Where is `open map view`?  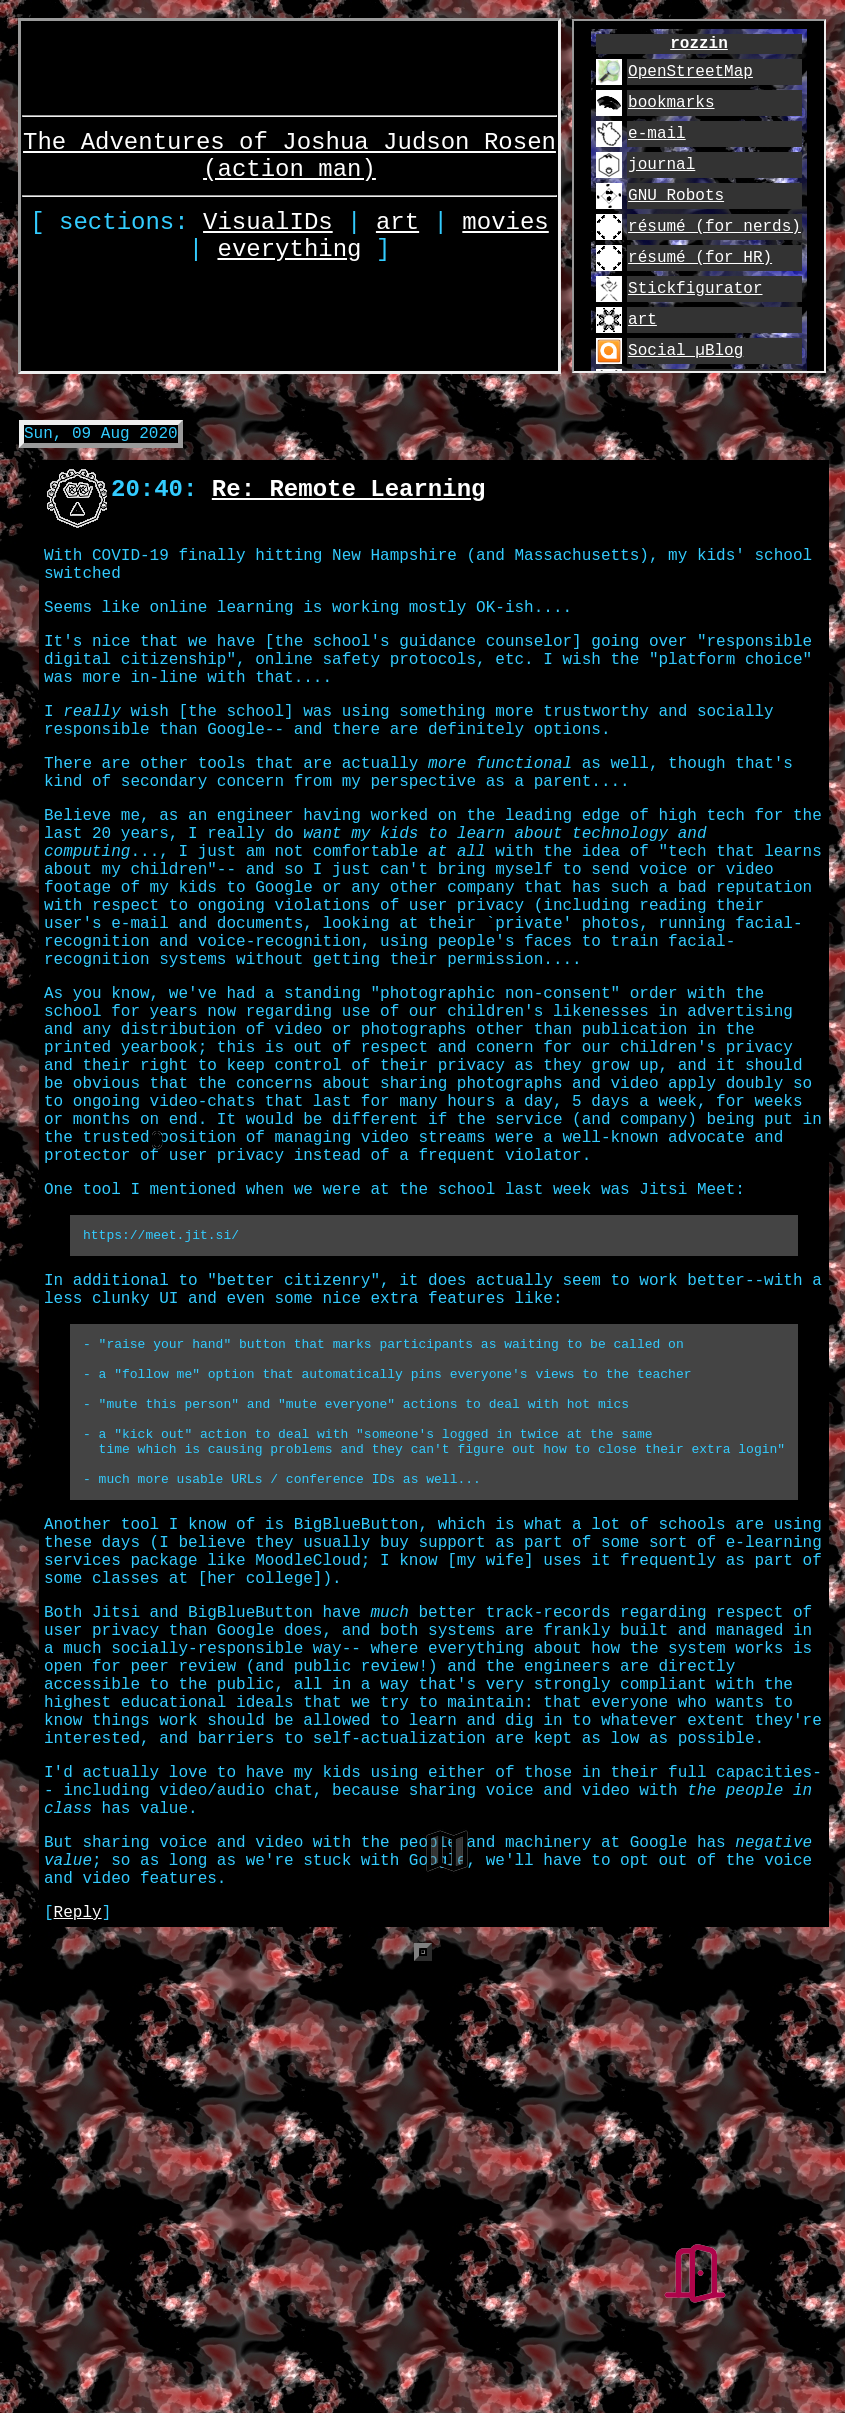 open map view is located at coordinates (447, 1851).